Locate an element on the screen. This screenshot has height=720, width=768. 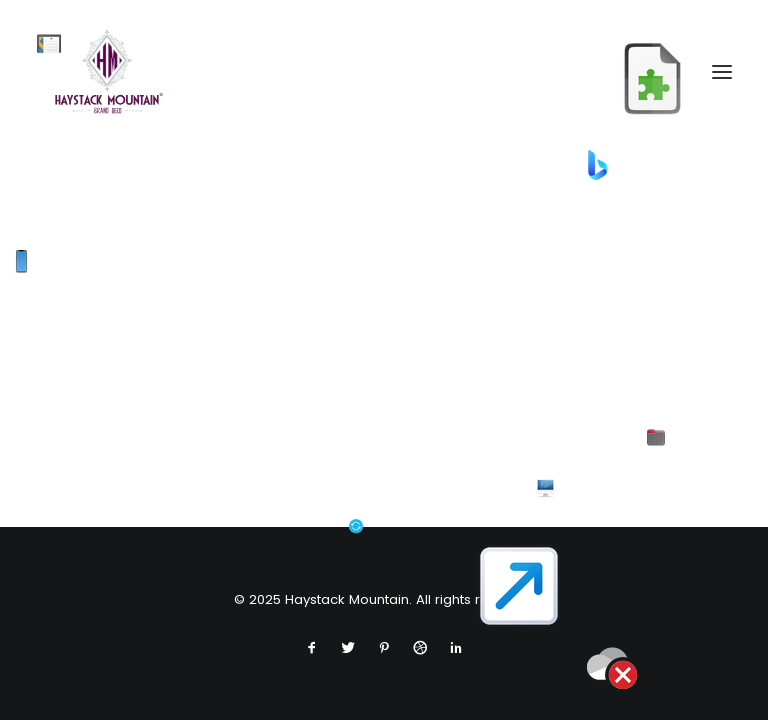
open folder to view contents is located at coordinates (656, 437).